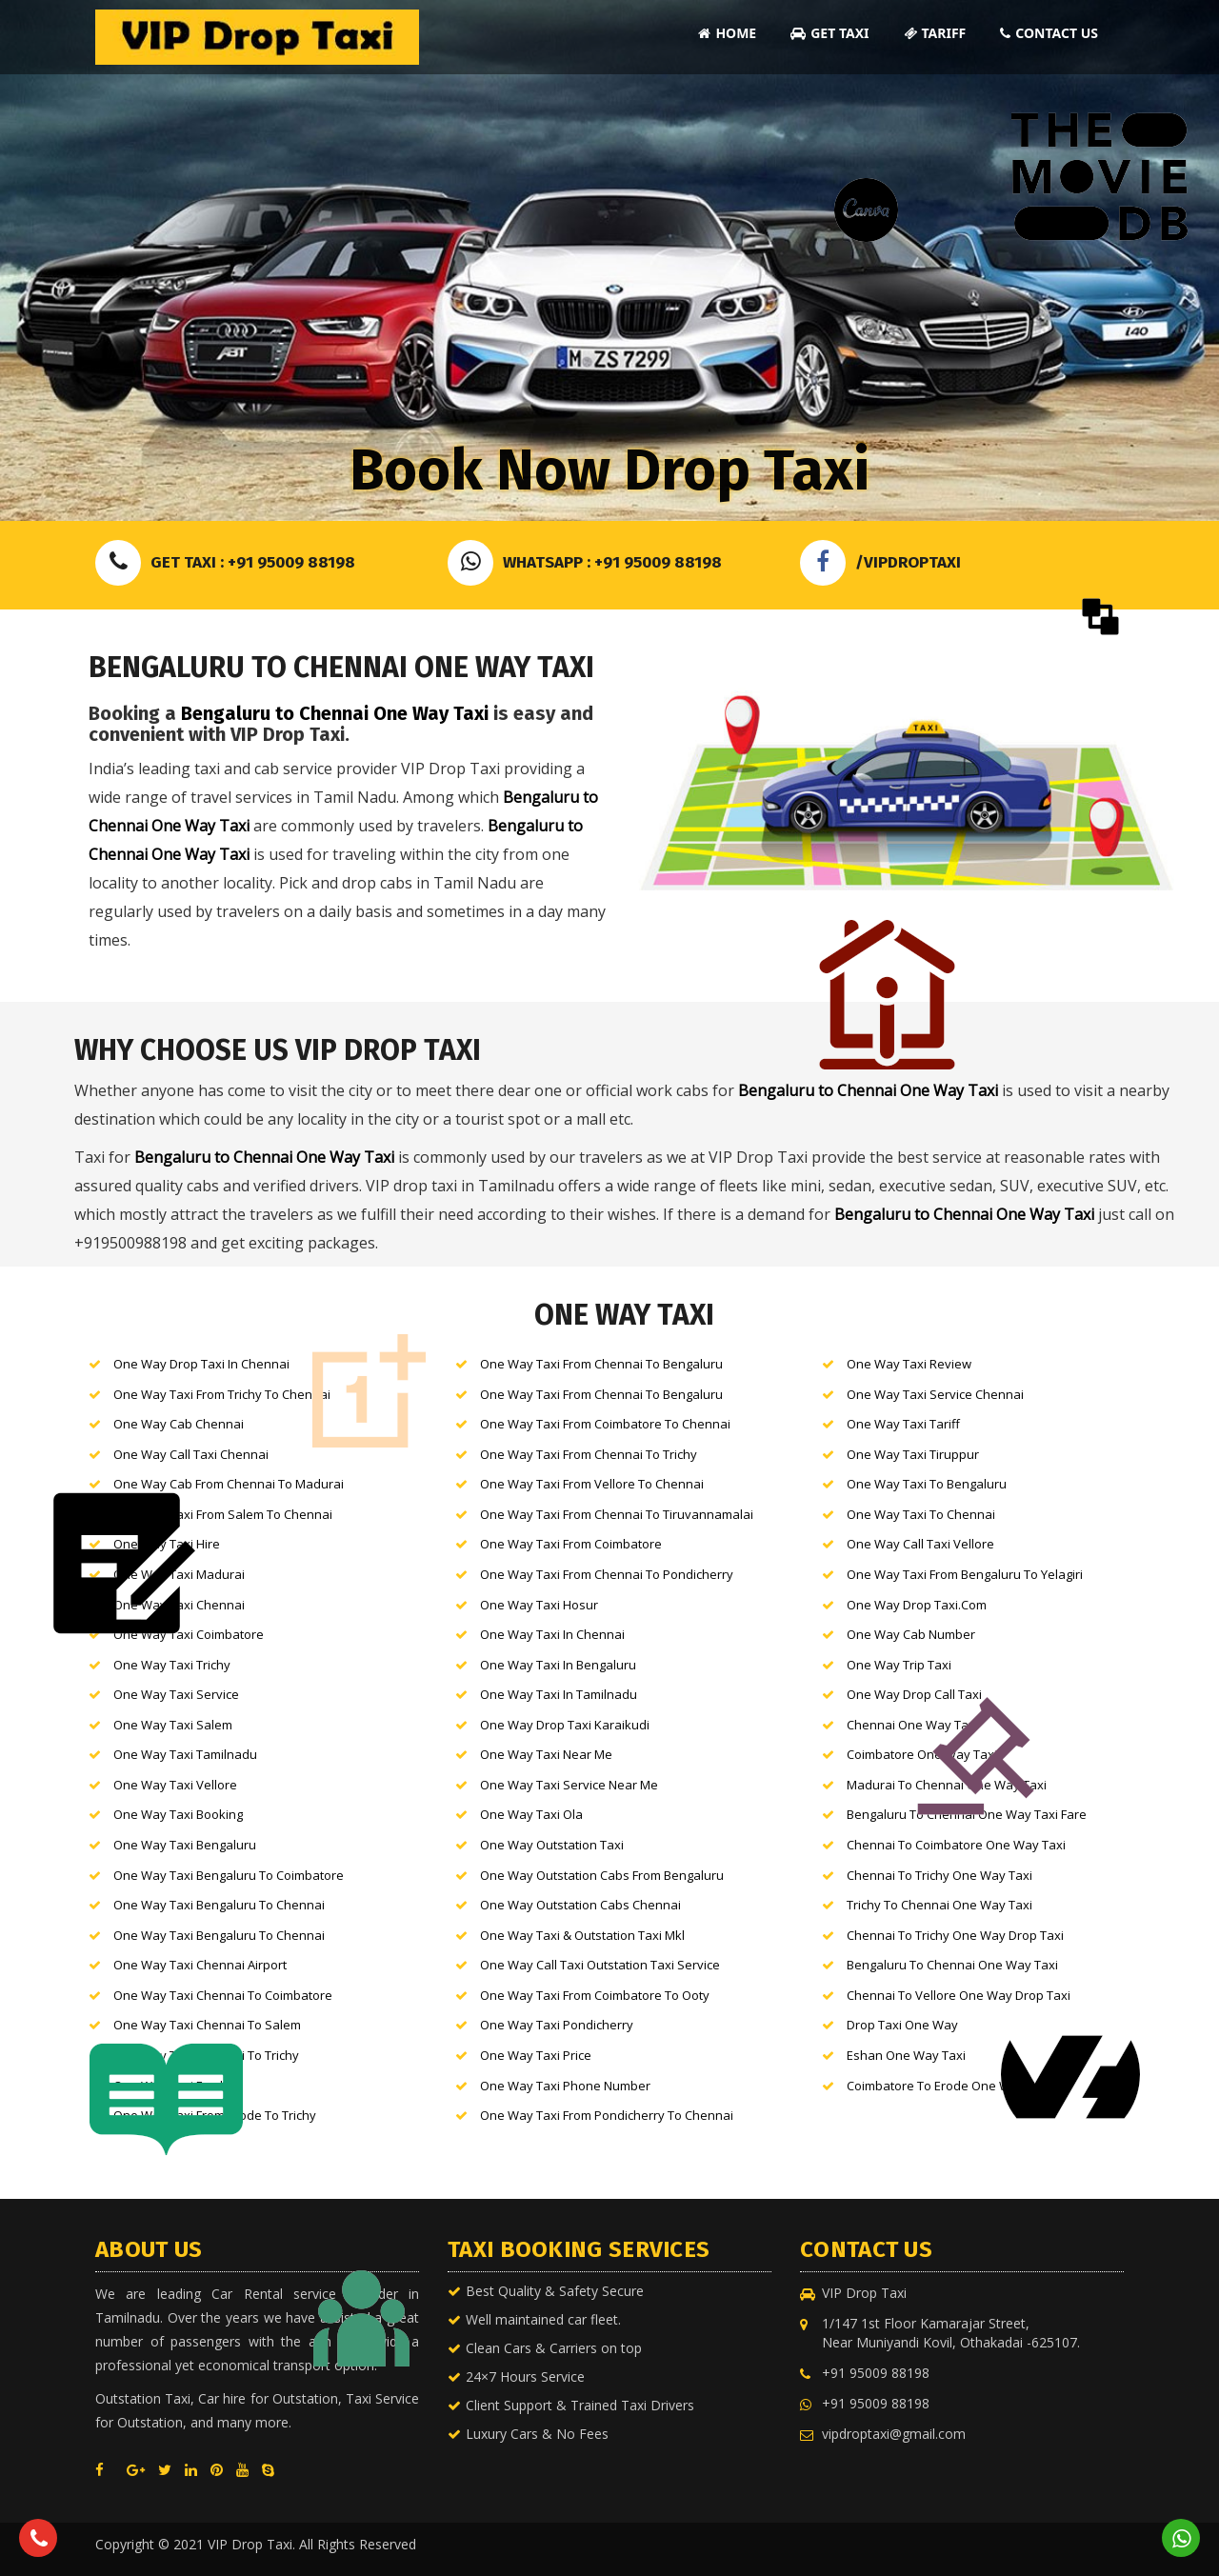  I want to click on visit readme documentation platform, so click(166, 2099).